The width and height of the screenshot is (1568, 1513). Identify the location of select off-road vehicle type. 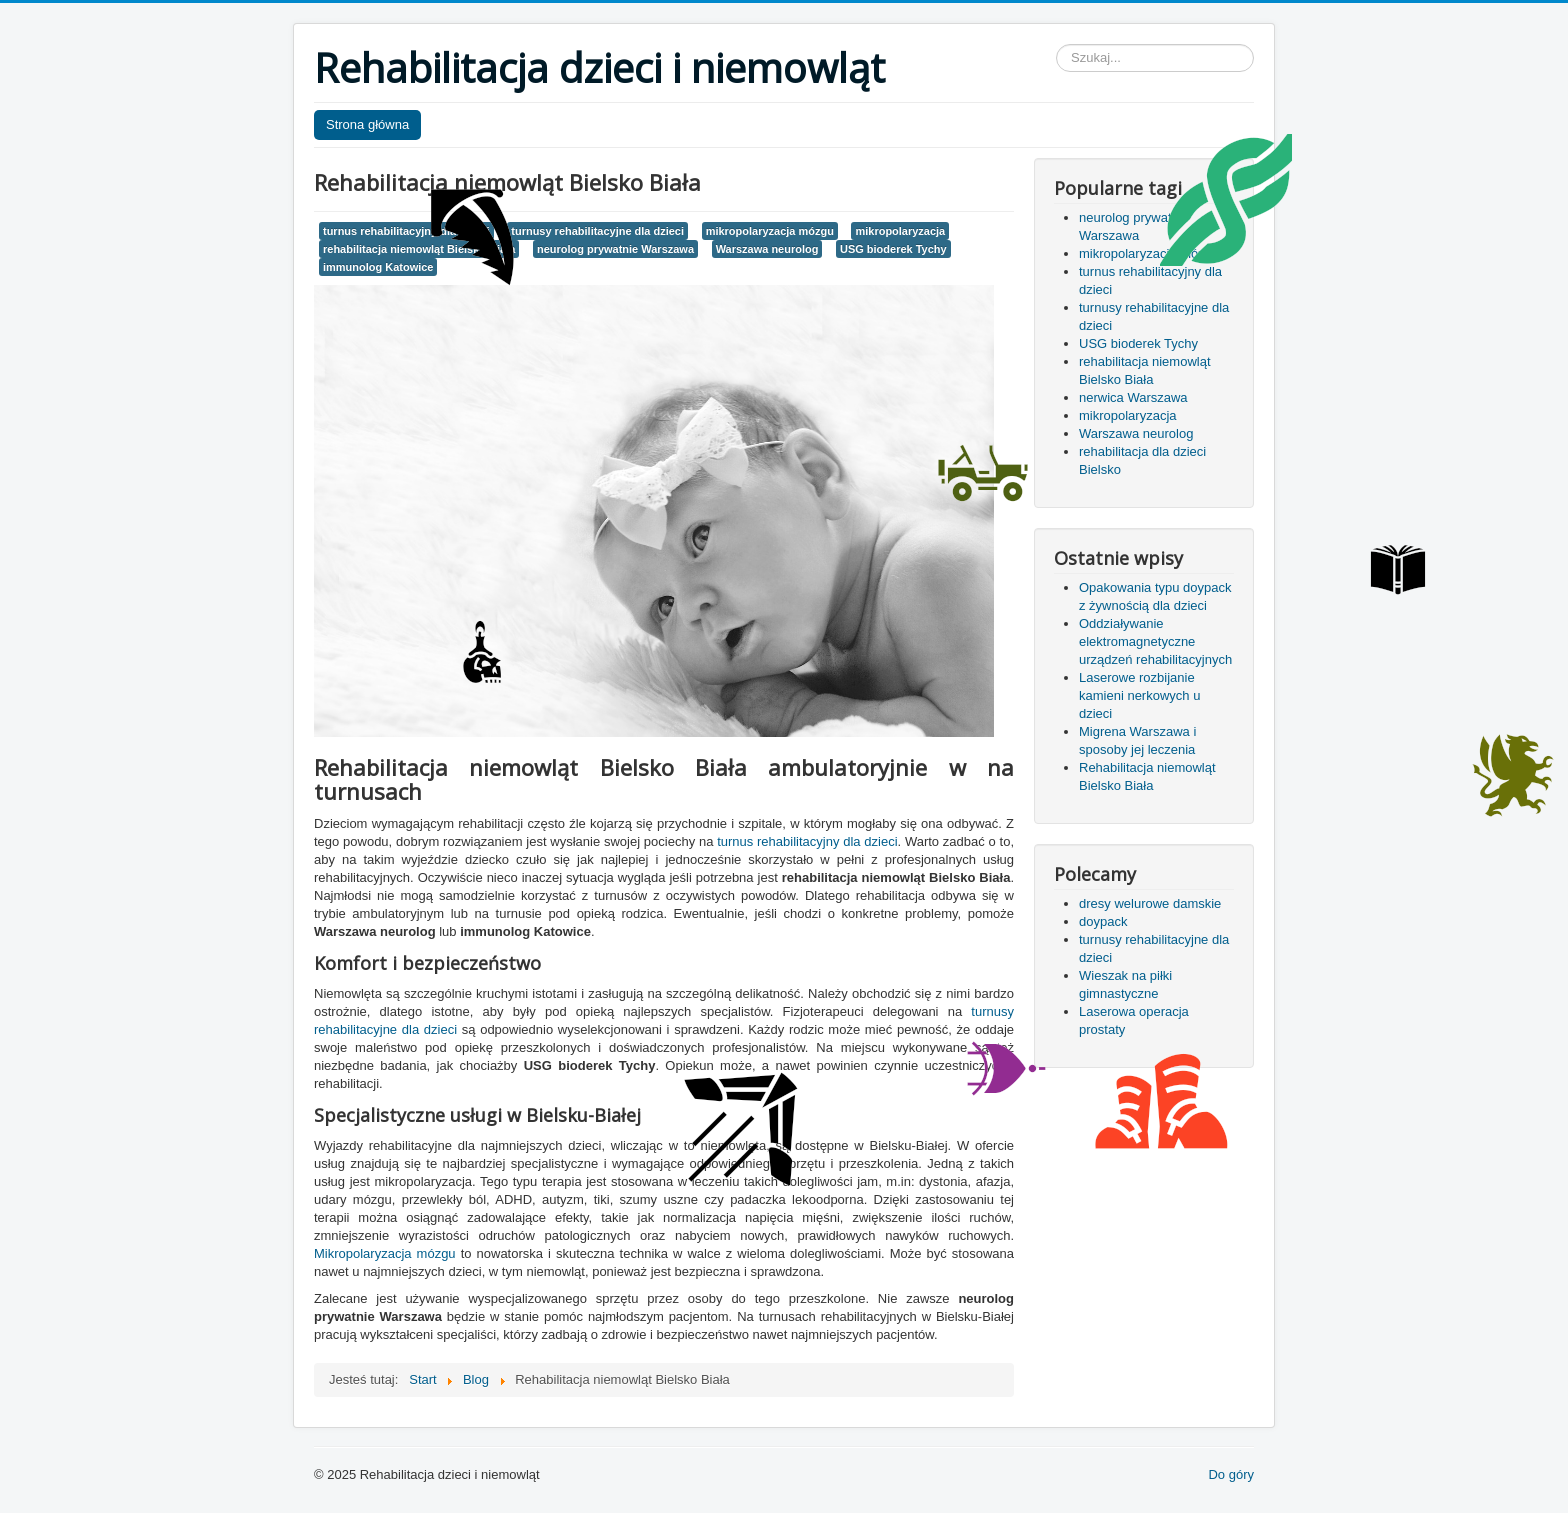
(983, 473).